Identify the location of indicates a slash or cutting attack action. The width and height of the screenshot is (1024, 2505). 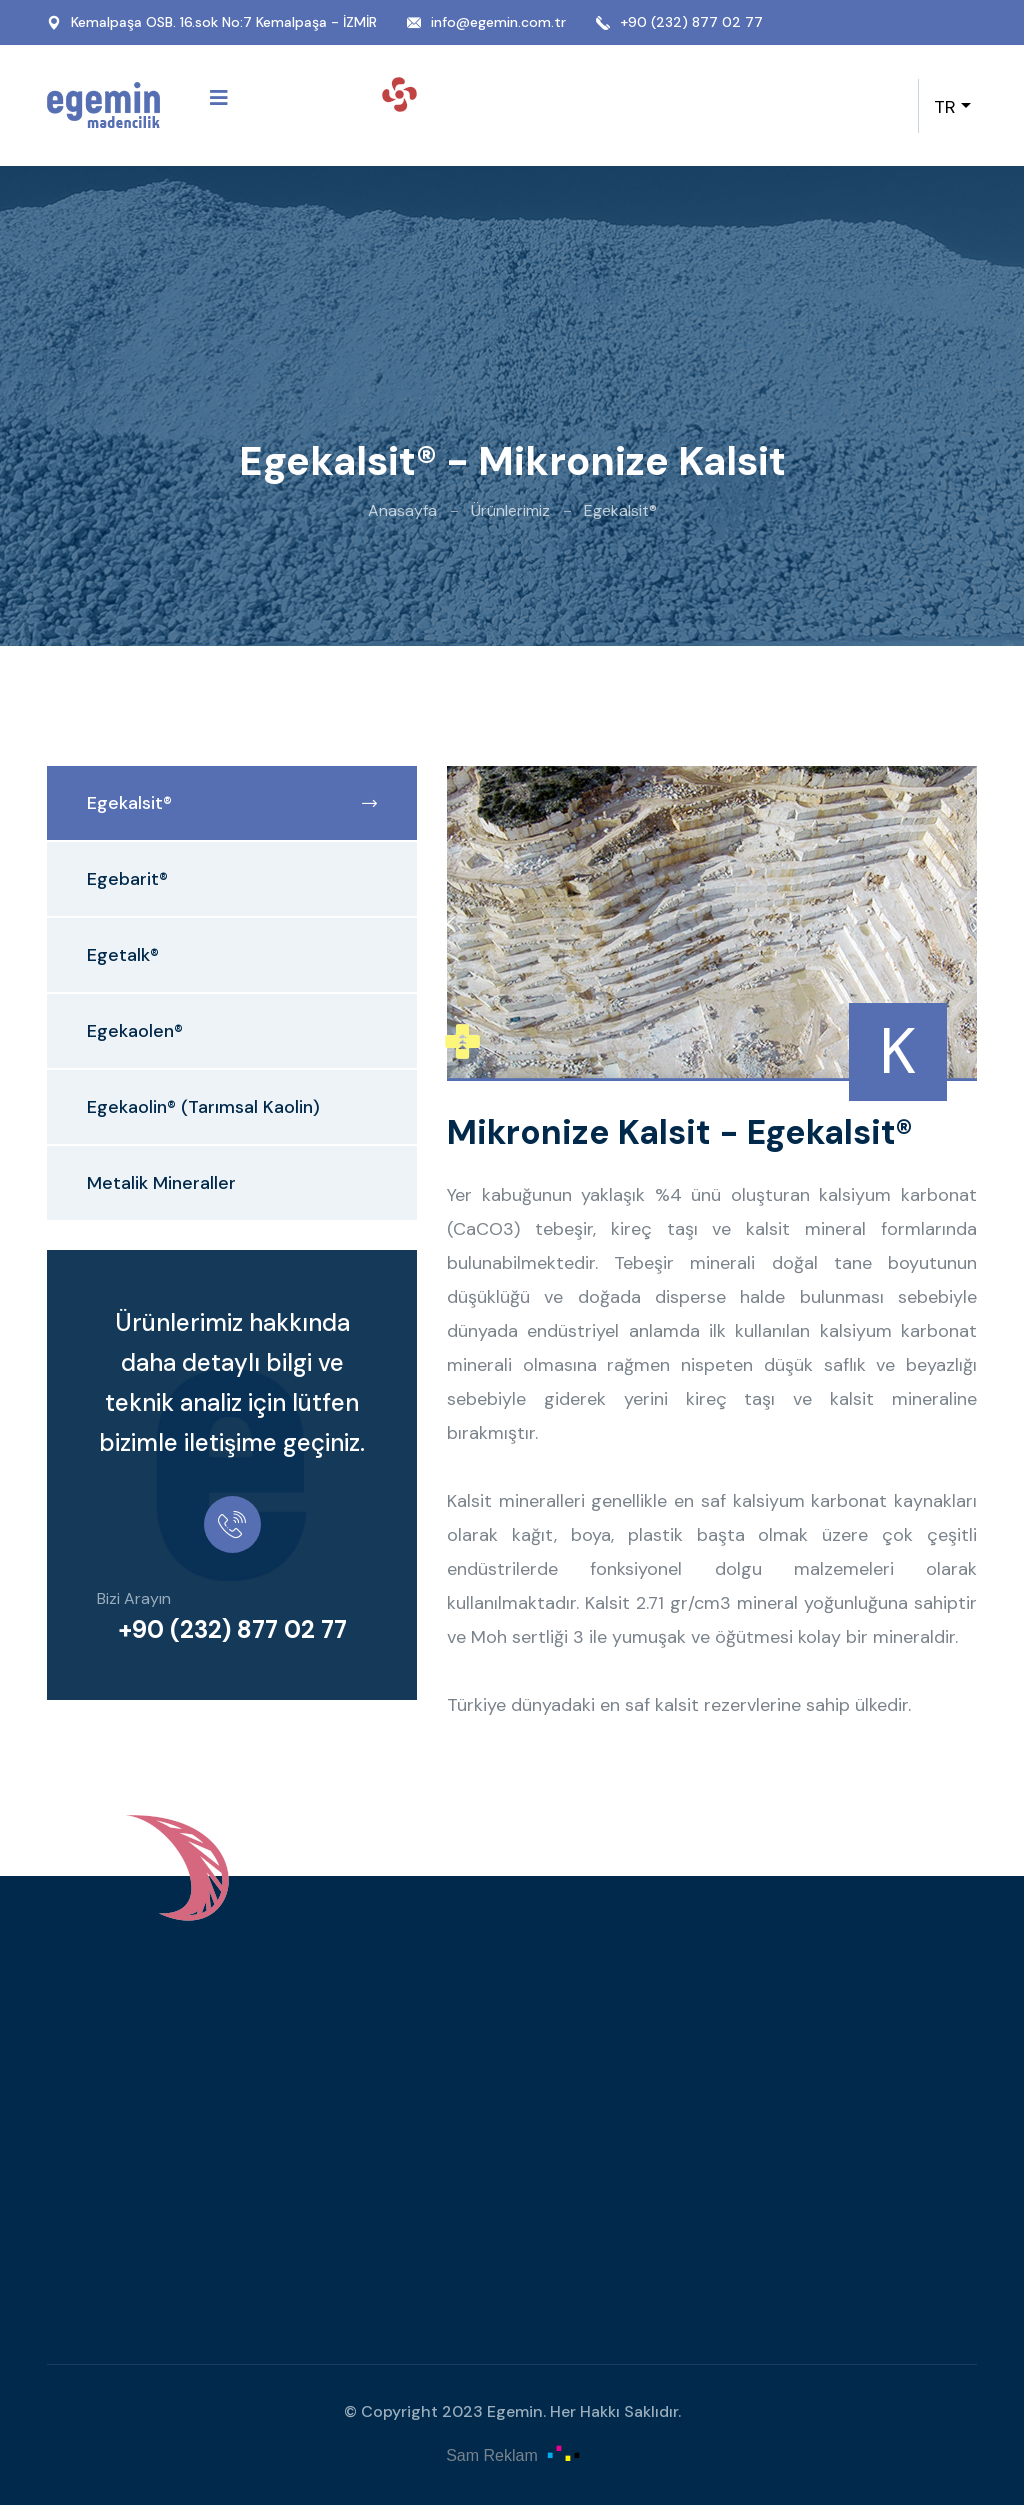
(178, 1868).